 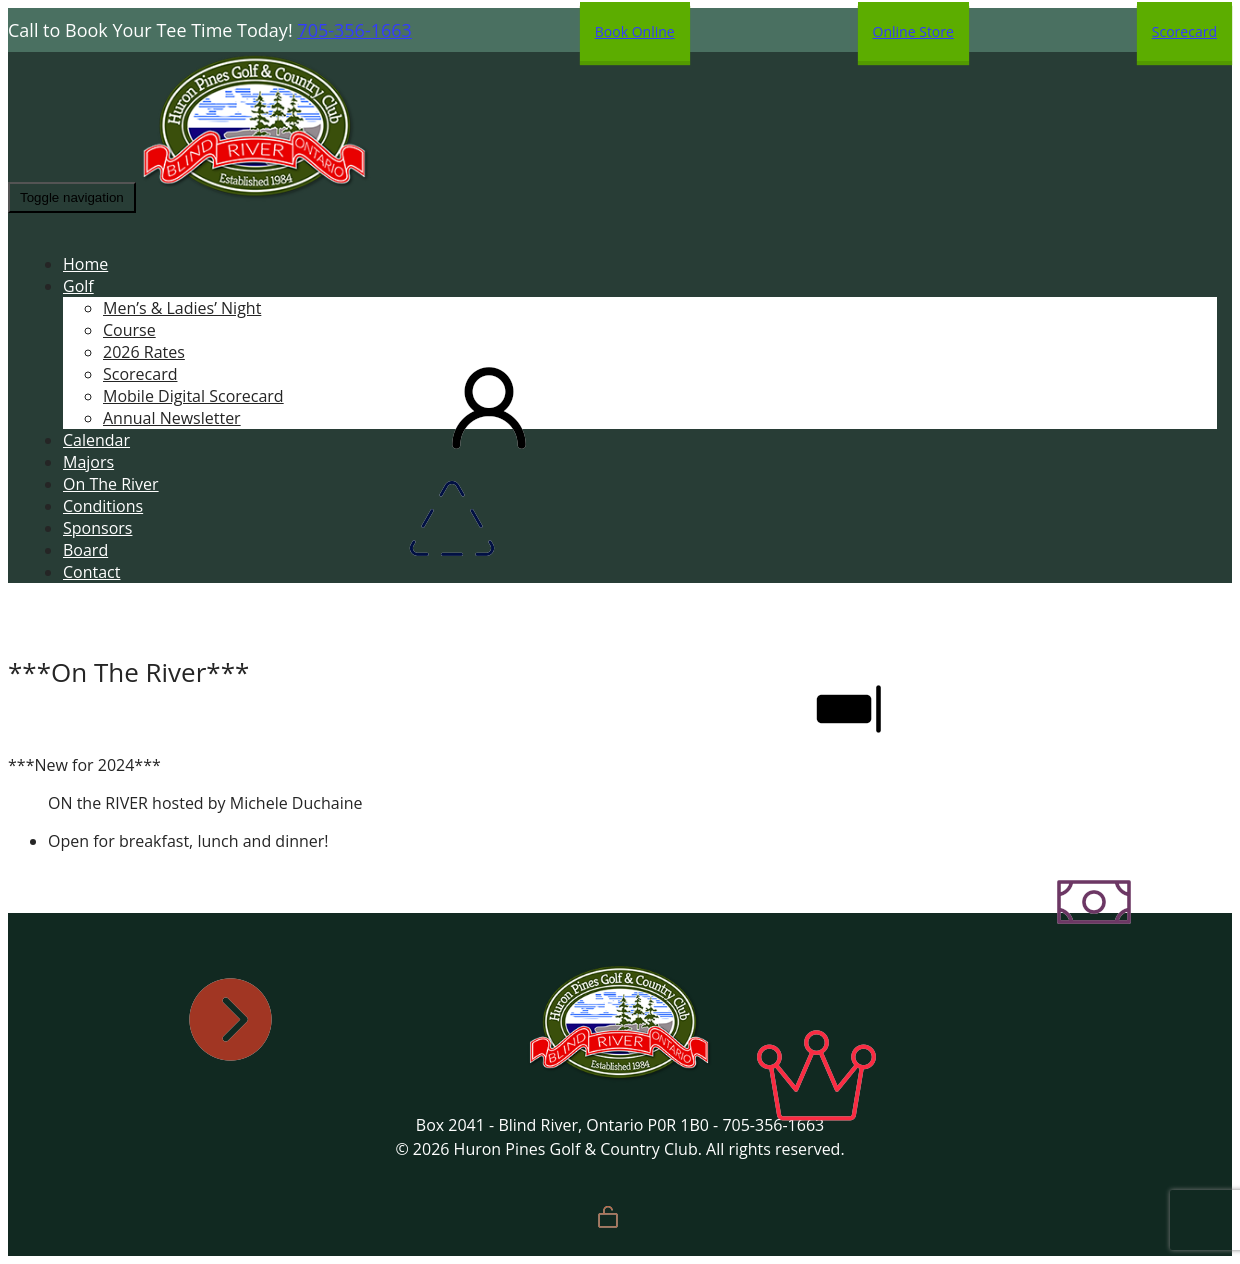 I want to click on view your account balance, so click(x=1094, y=902).